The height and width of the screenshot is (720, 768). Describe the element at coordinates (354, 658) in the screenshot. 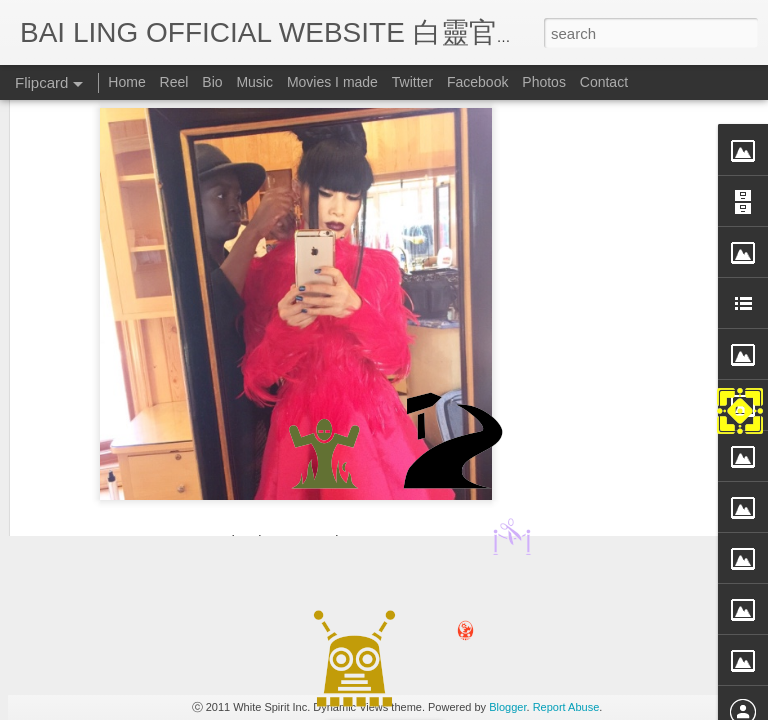

I see `access bot or AI assistant features` at that location.